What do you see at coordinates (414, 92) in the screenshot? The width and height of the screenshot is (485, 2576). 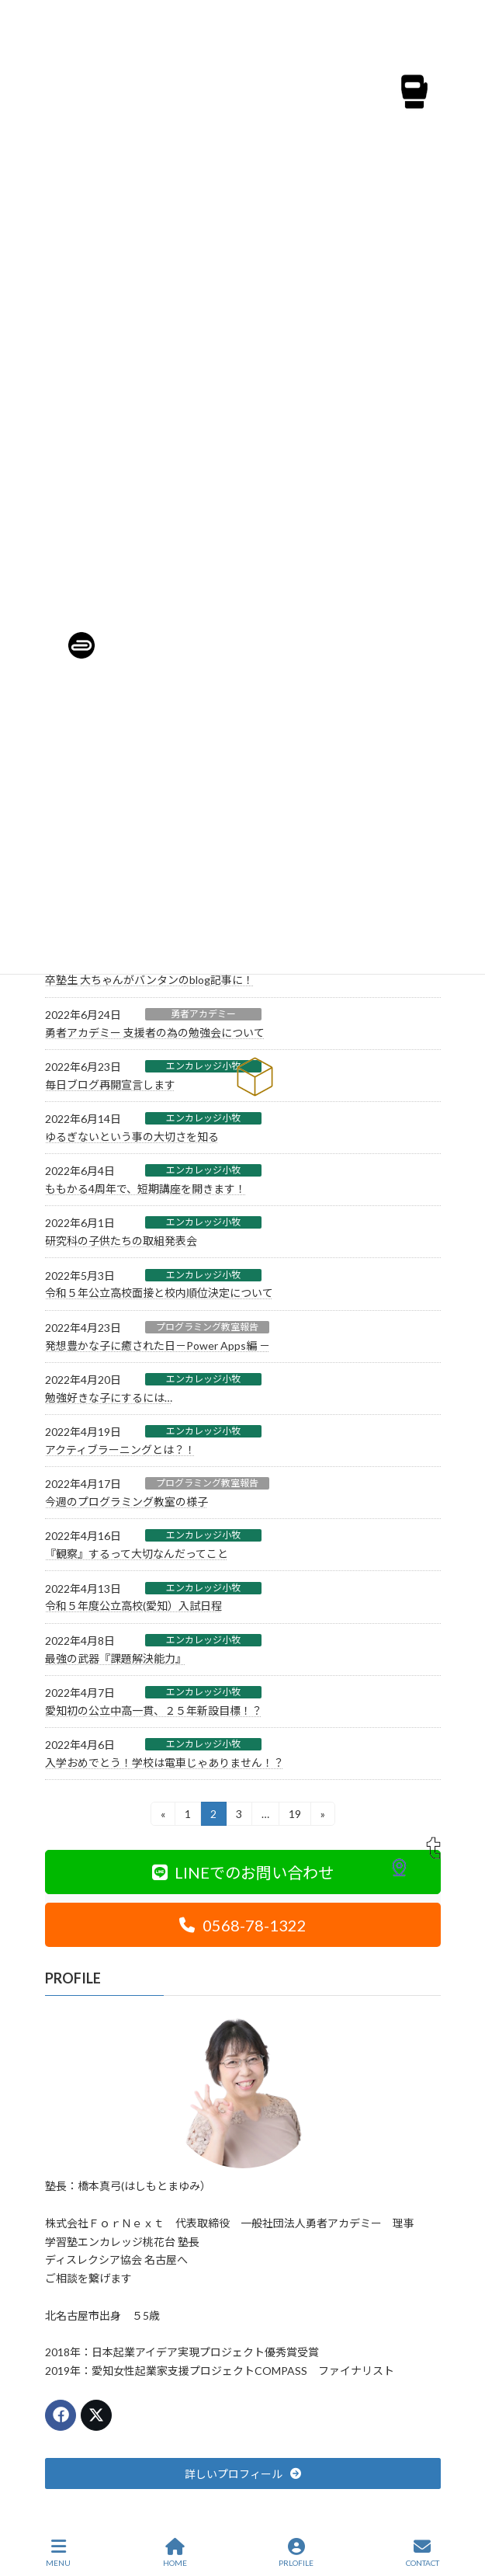 I see `access martial arts or combat sports content` at bounding box center [414, 92].